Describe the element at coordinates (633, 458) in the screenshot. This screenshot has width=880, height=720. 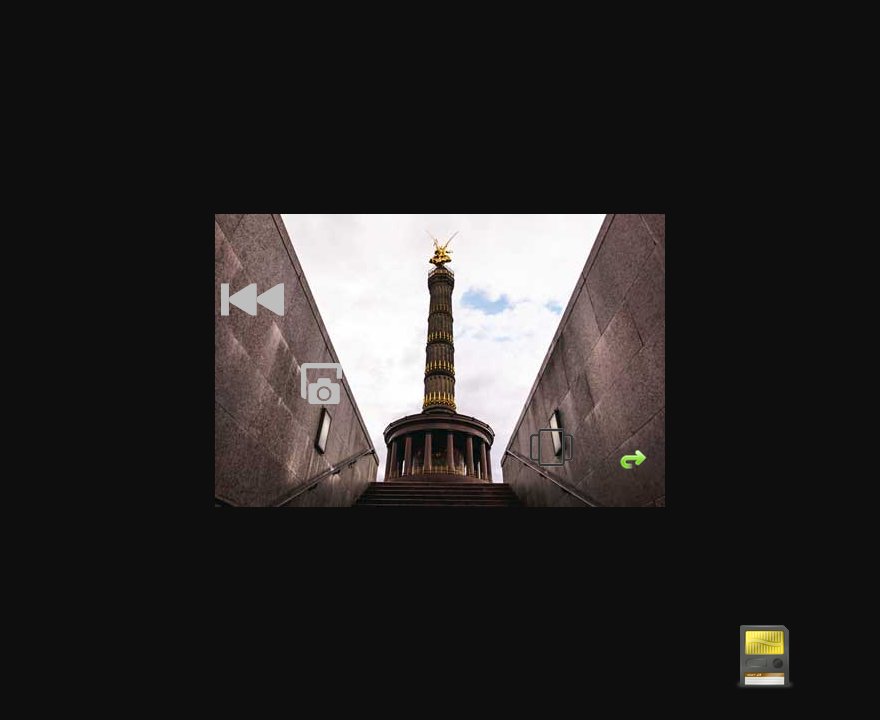
I see `redo the last undone action` at that location.